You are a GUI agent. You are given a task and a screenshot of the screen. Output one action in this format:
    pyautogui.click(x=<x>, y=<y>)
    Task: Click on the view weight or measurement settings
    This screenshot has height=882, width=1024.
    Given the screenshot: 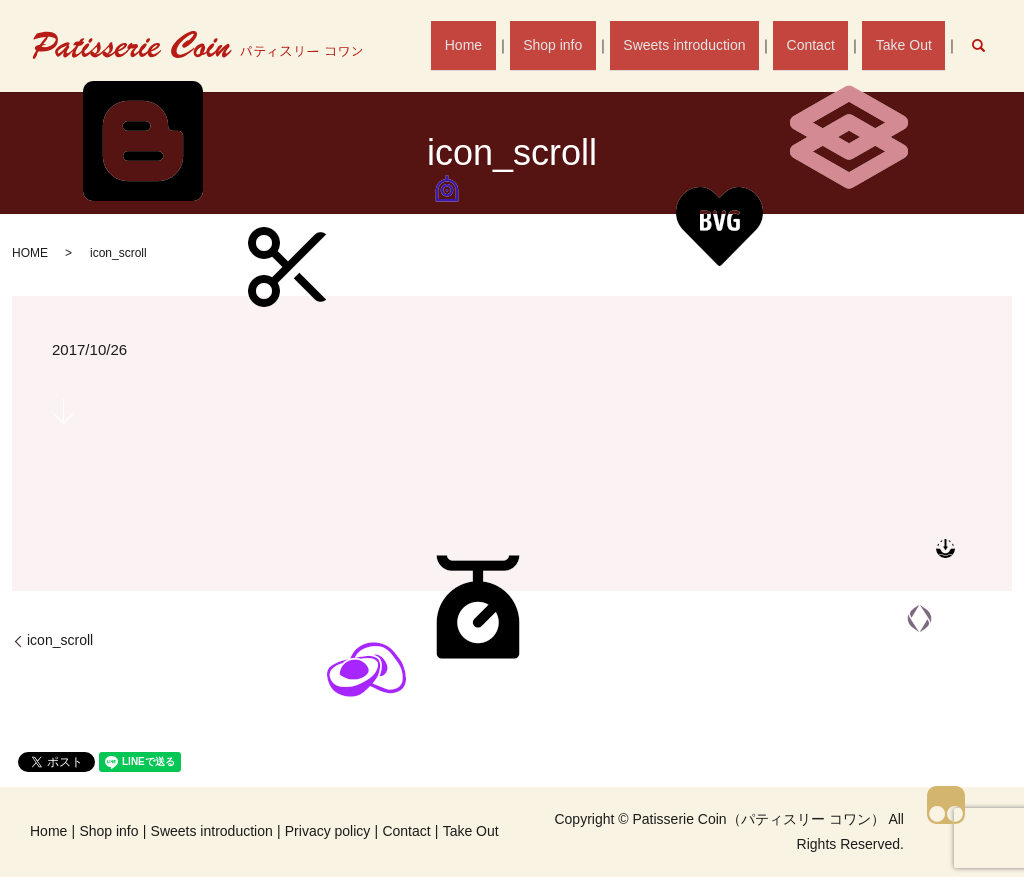 What is the action you would take?
    pyautogui.click(x=478, y=607)
    